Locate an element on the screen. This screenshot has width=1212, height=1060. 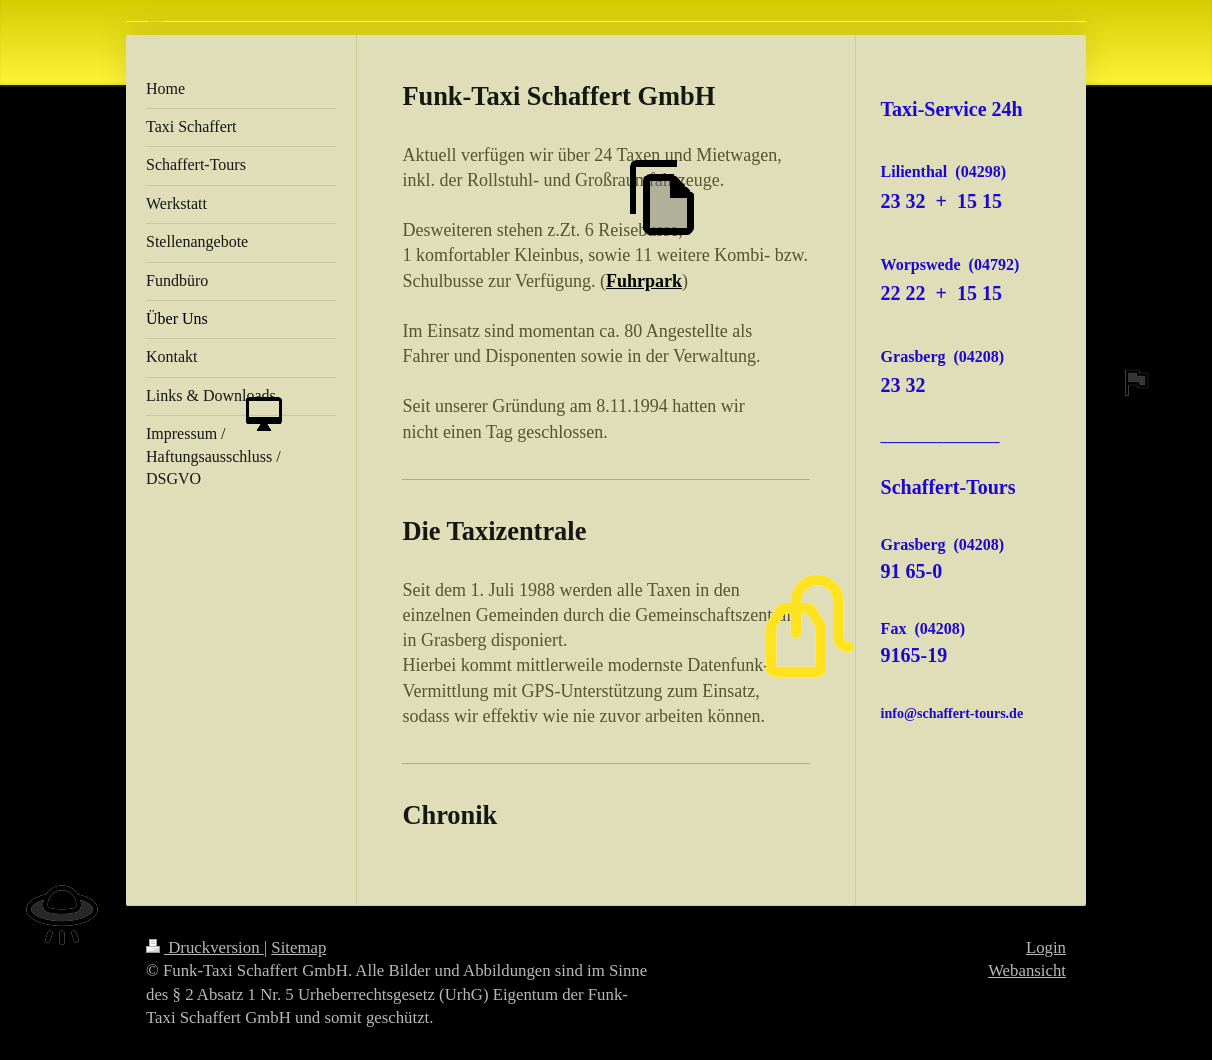
access sci-fi or space-themed content is located at coordinates (62, 914).